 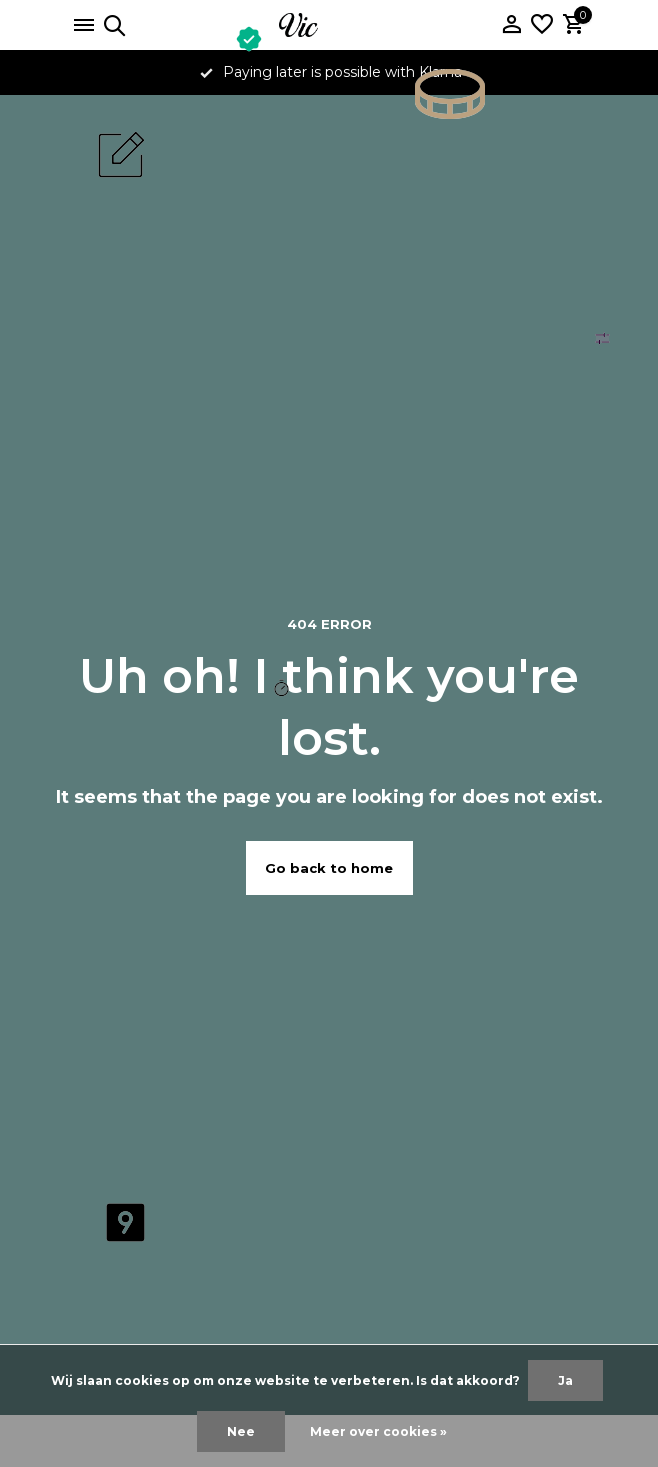 What do you see at coordinates (602, 338) in the screenshot?
I see `adjust settings or preferences` at bounding box center [602, 338].